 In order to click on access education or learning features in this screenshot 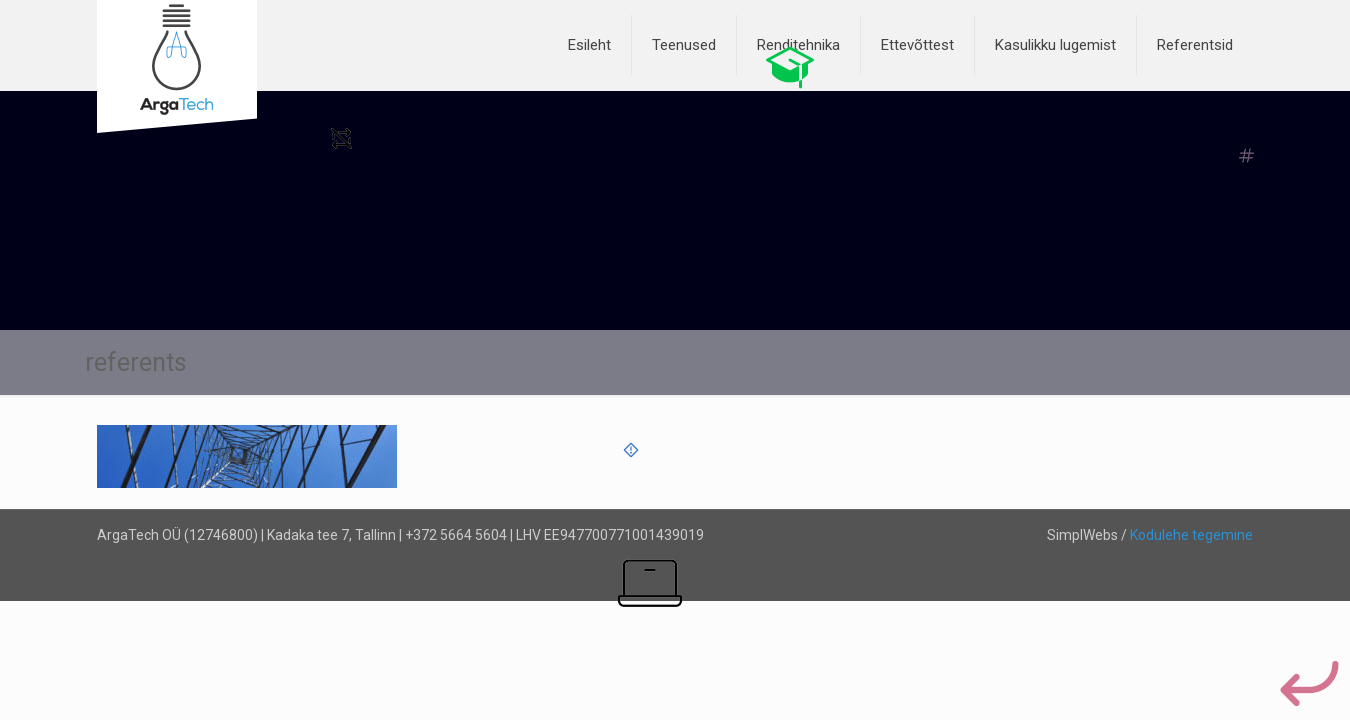, I will do `click(790, 66)`.